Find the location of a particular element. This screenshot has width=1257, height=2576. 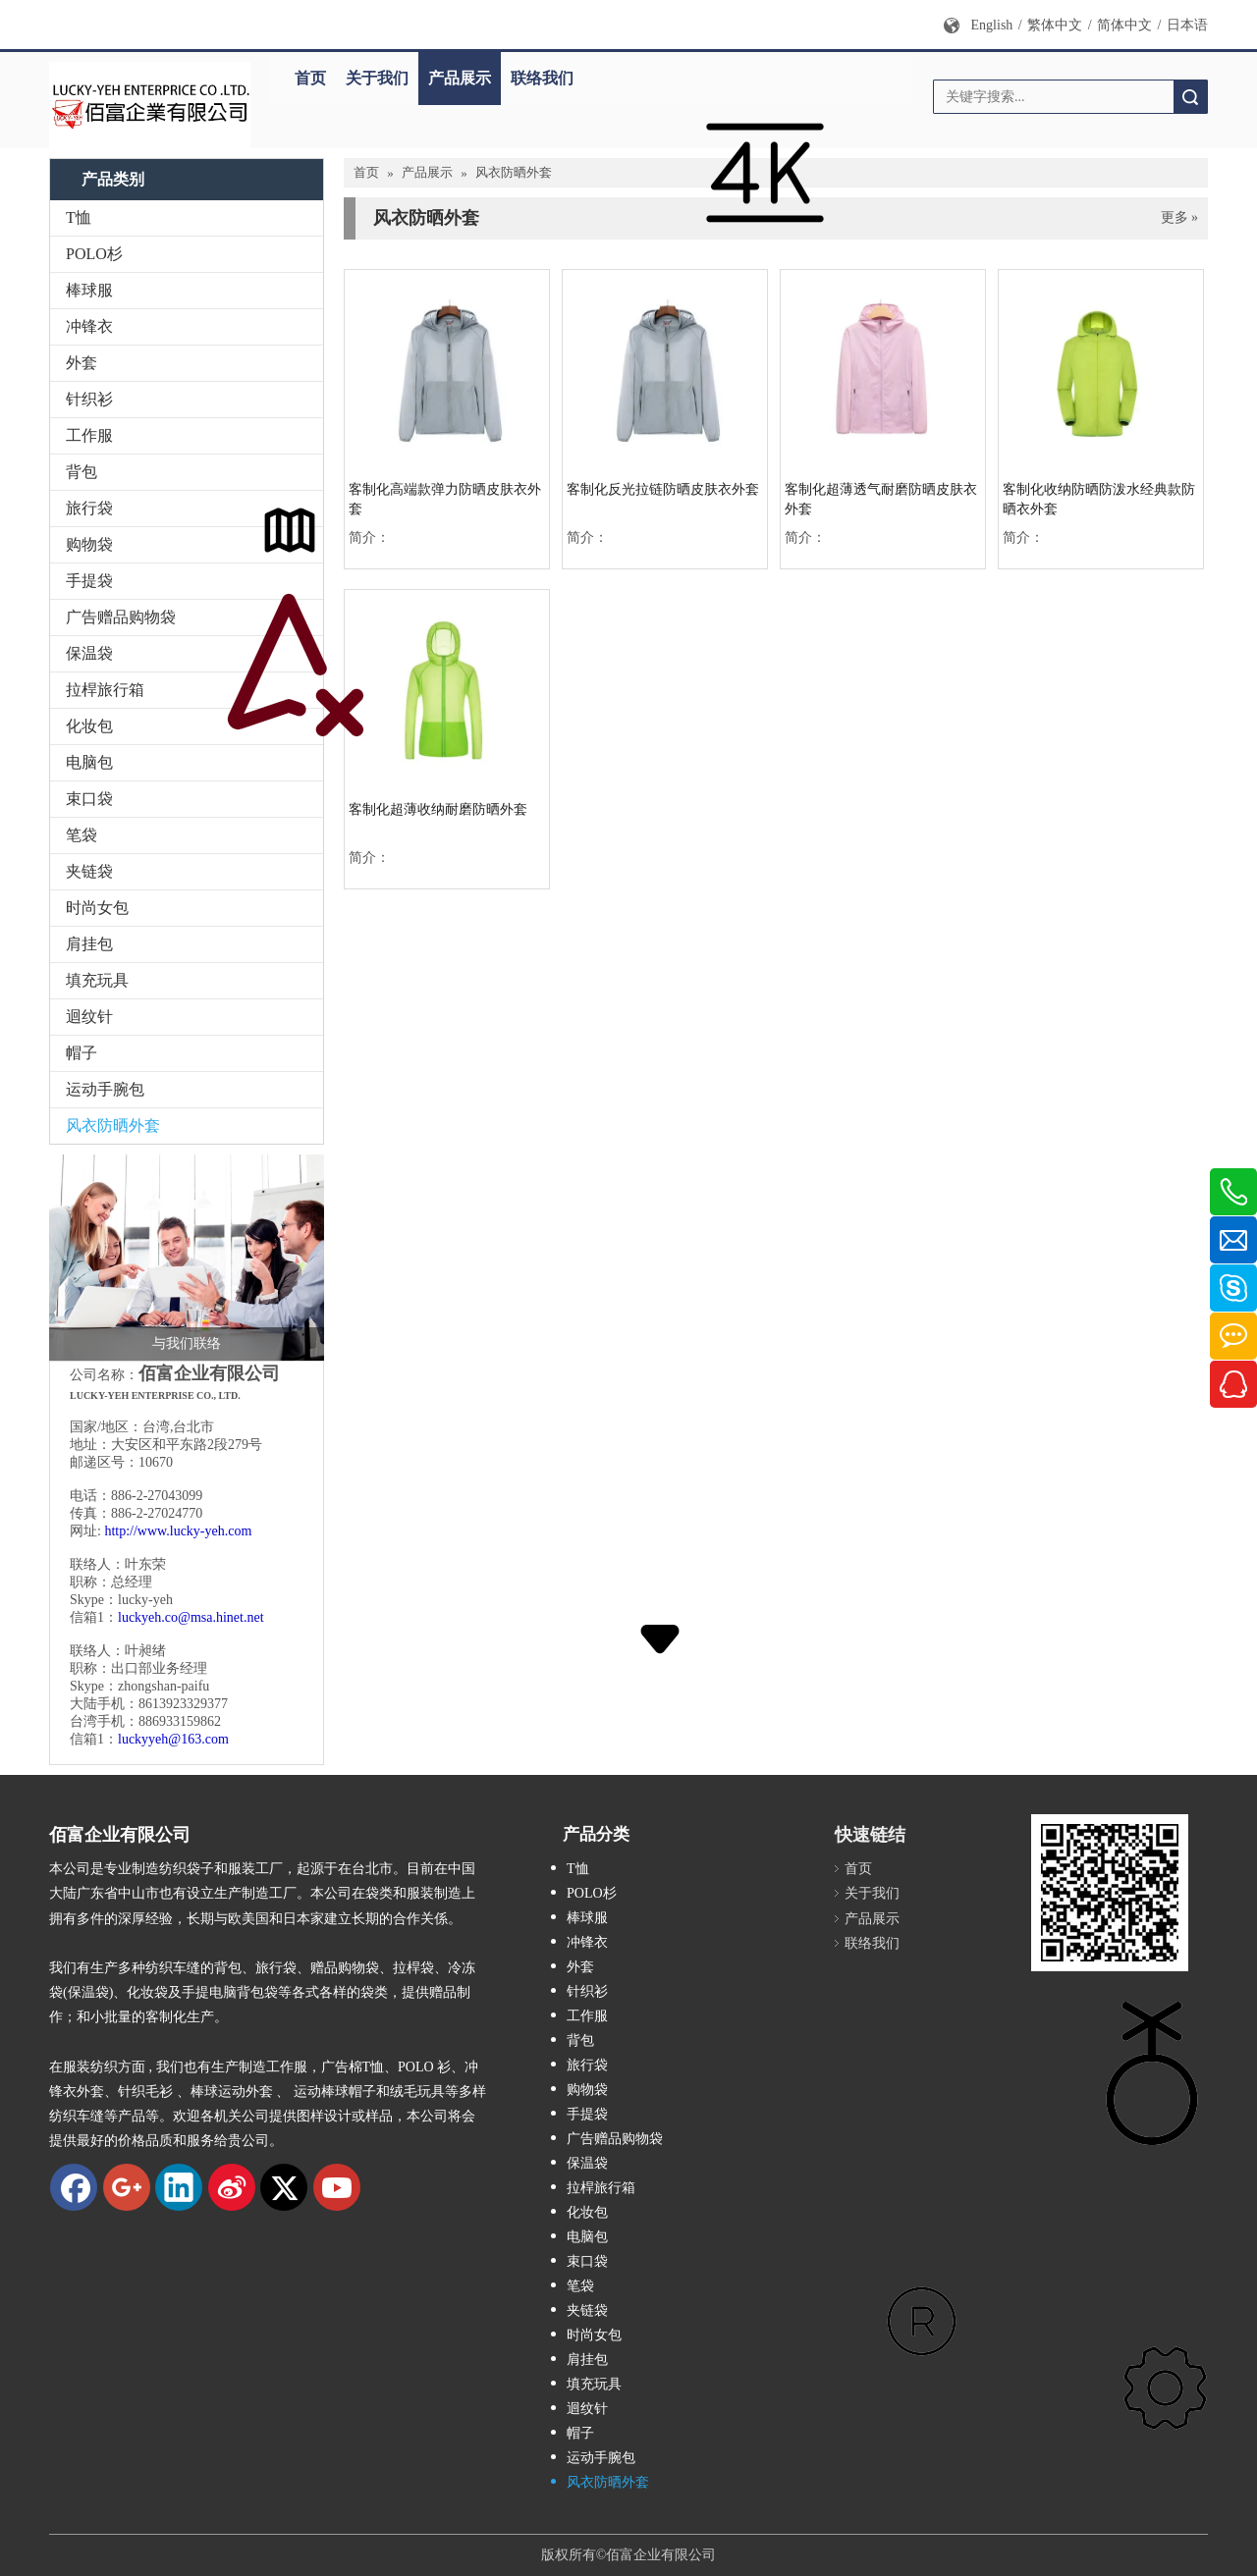

open map view is located at coordinates (290, 530).